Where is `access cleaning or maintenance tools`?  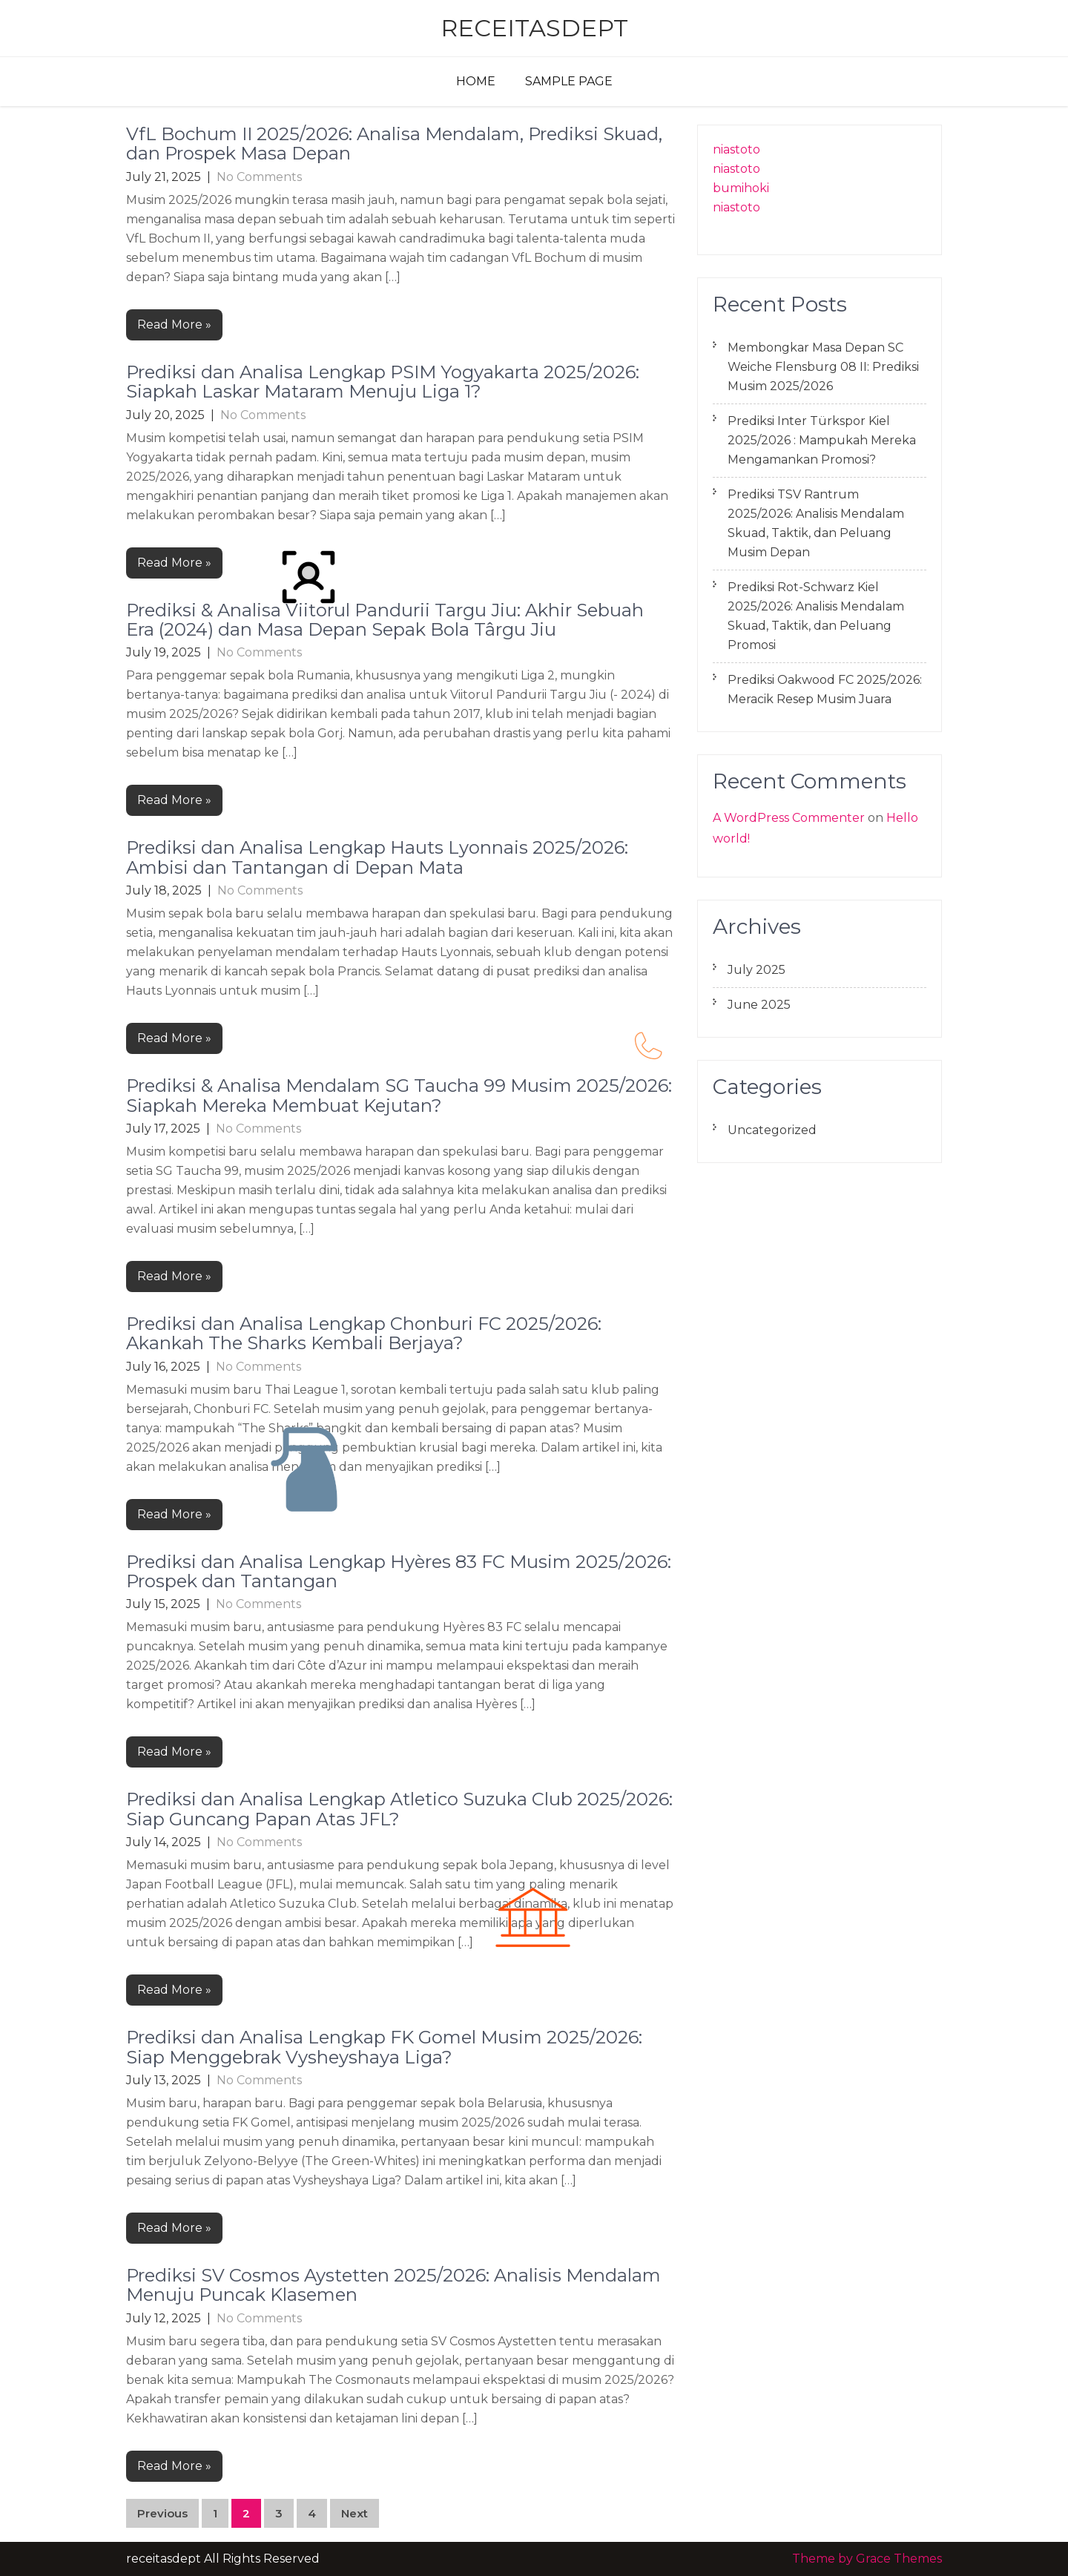 access cleaning or maintenance tools is located at coordinates (307, 1469).